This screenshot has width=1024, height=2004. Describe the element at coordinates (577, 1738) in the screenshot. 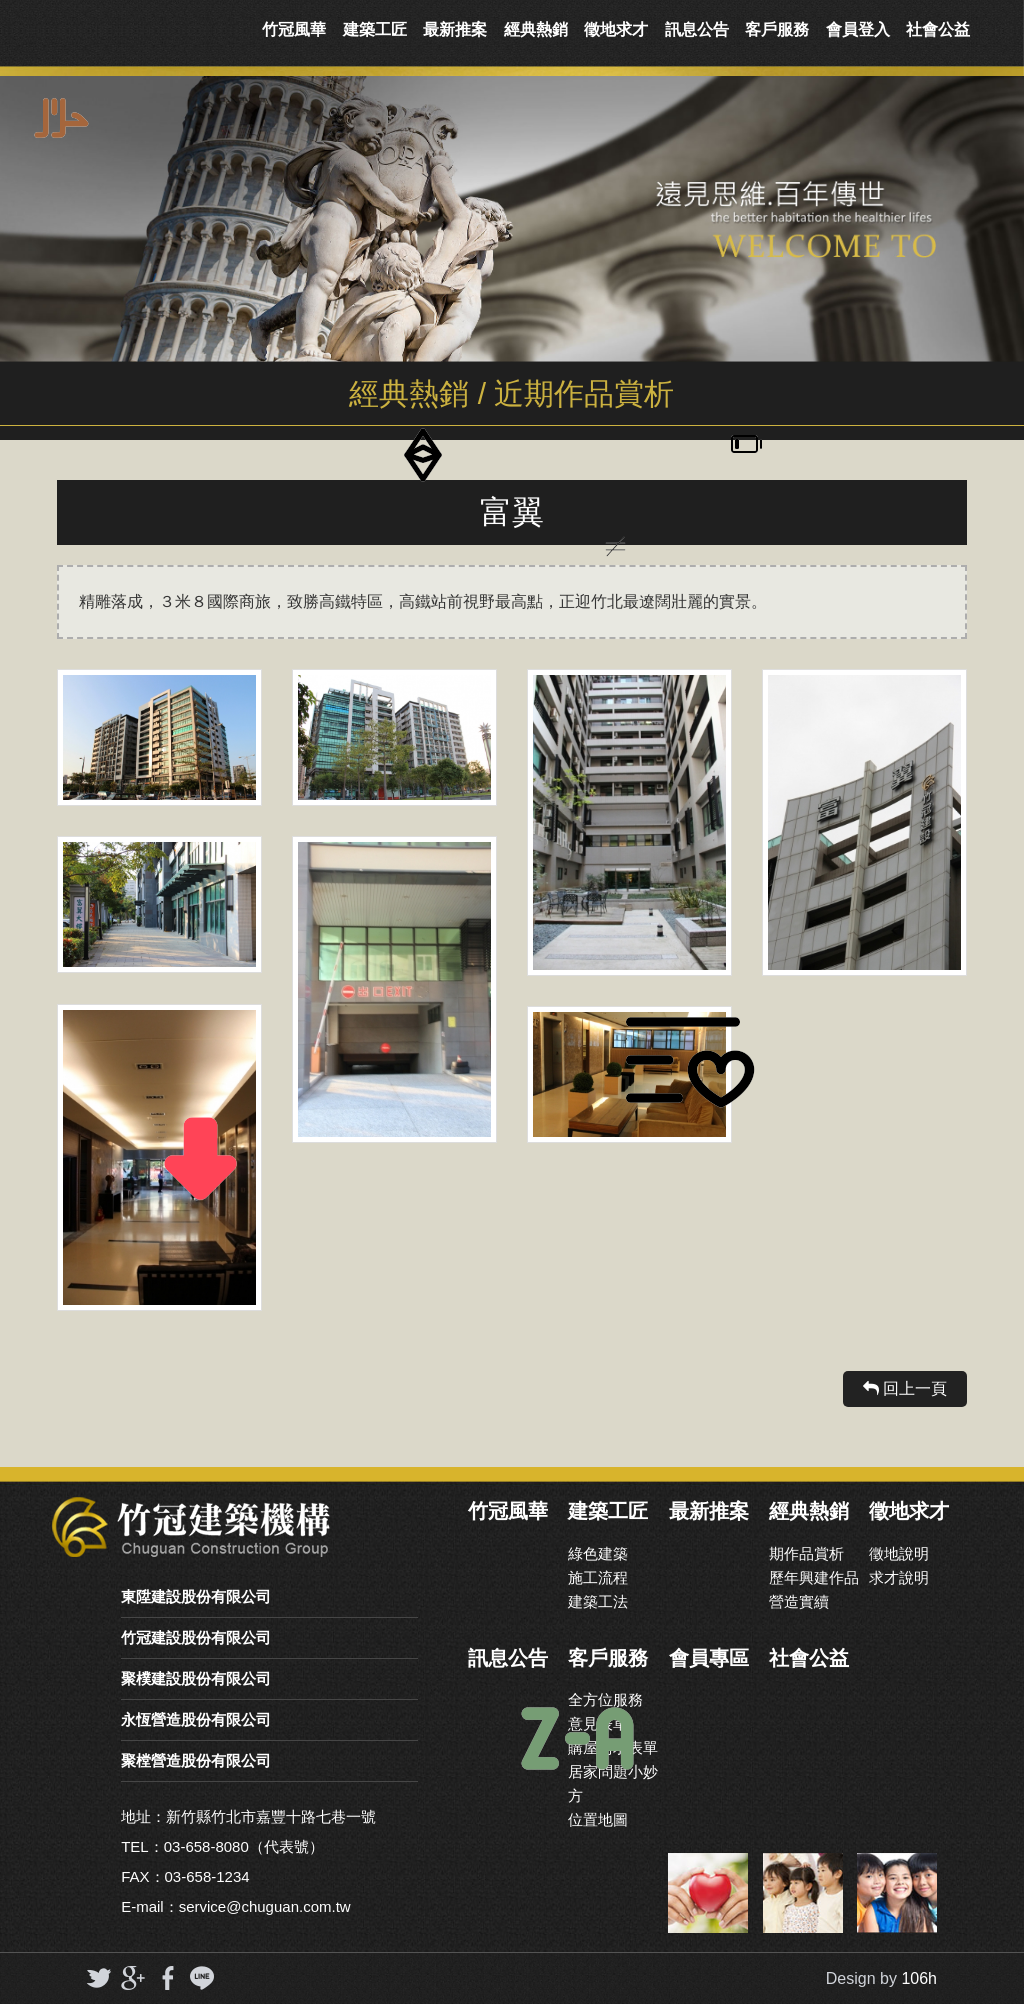

I see `sort items in reverse alphabetical order` at that location.